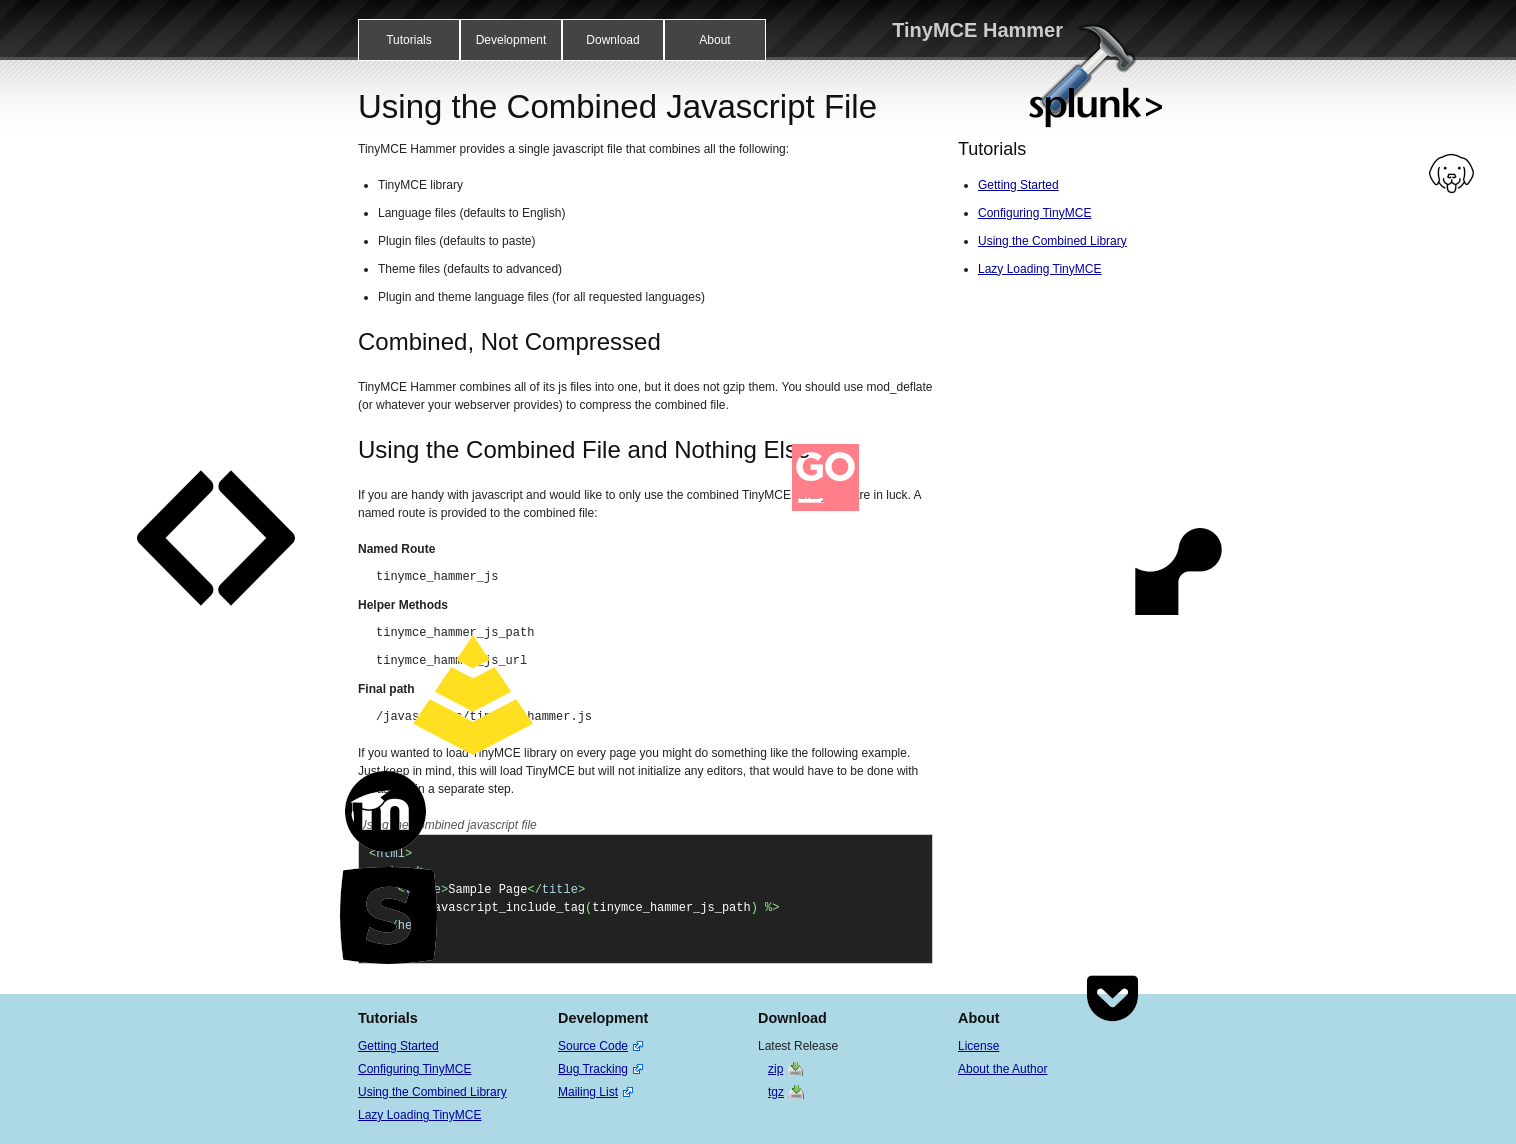 This screenshot has height=1144, width=1516. I want to click on save to Pocket, so click(1112, 997).